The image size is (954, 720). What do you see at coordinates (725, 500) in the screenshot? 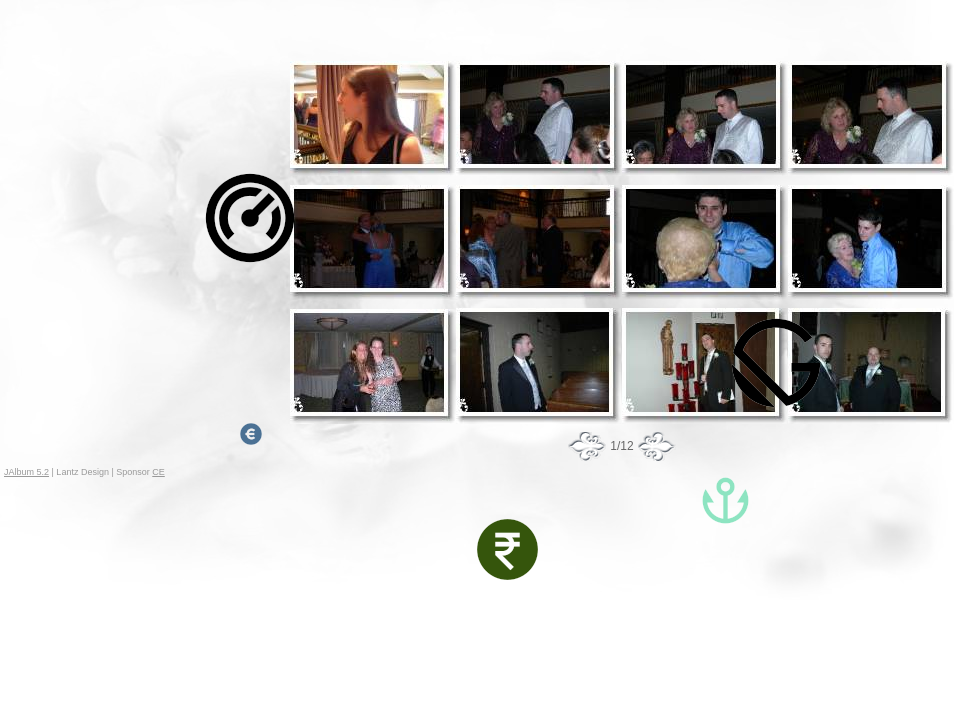
I see `access marina or harbor locations` at bounding box center [725, 500].